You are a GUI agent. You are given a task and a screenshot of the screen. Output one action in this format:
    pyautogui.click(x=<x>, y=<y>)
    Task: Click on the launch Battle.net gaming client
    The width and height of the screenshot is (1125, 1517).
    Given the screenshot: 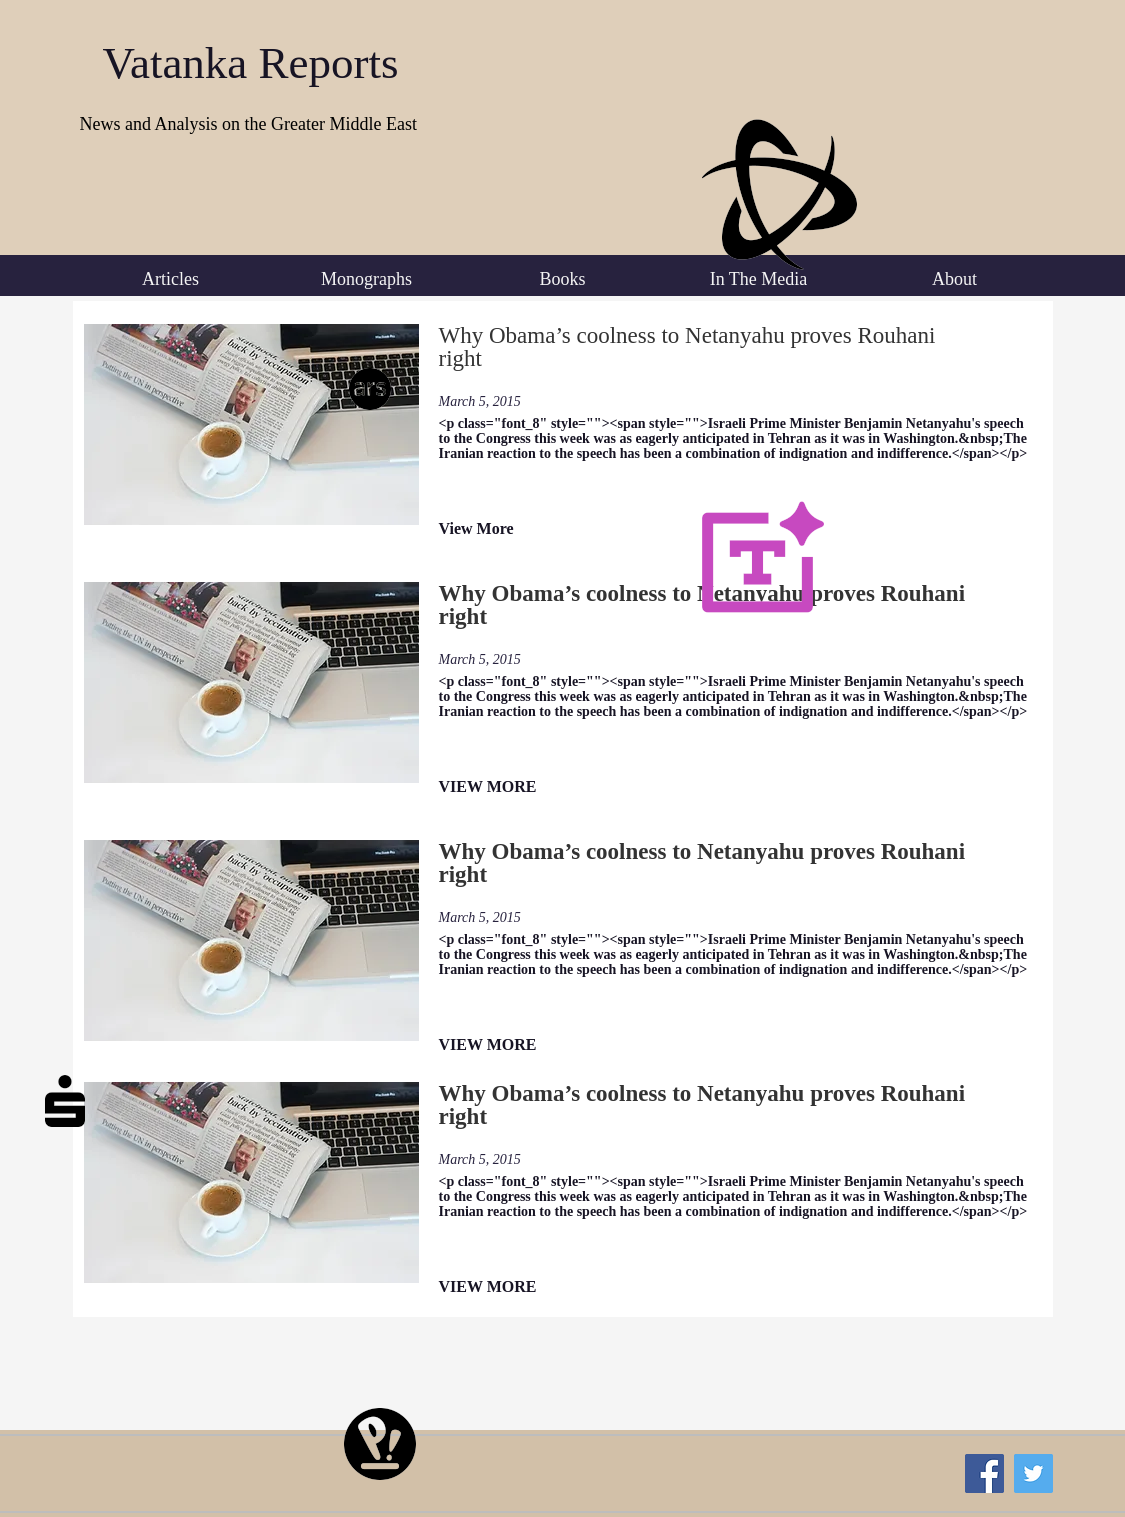 What is the action you would take?
    pyautogui.click(x=779, y=194)
    